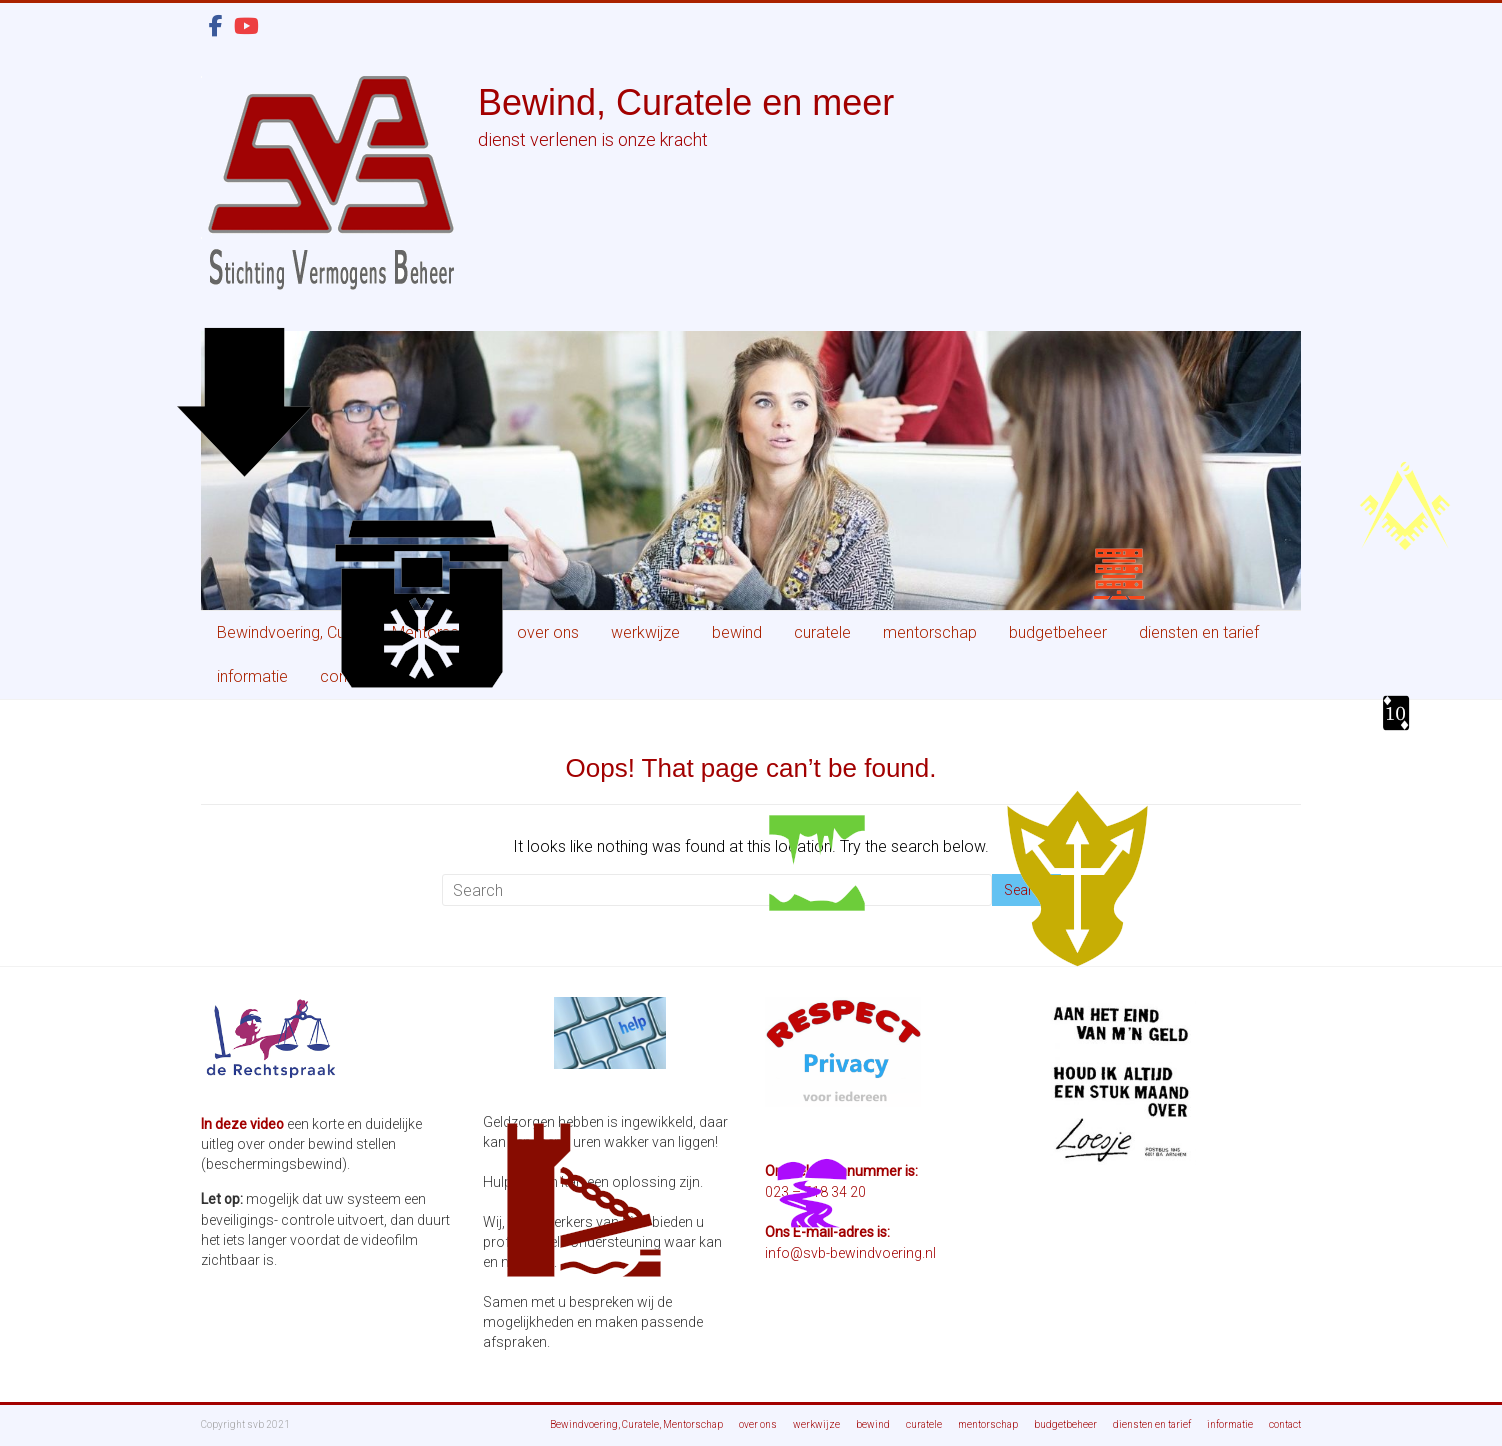  Describe the element at coordinates (584, 1200) in the screenshot. I see `access castle or fortress features in a game` at that location.